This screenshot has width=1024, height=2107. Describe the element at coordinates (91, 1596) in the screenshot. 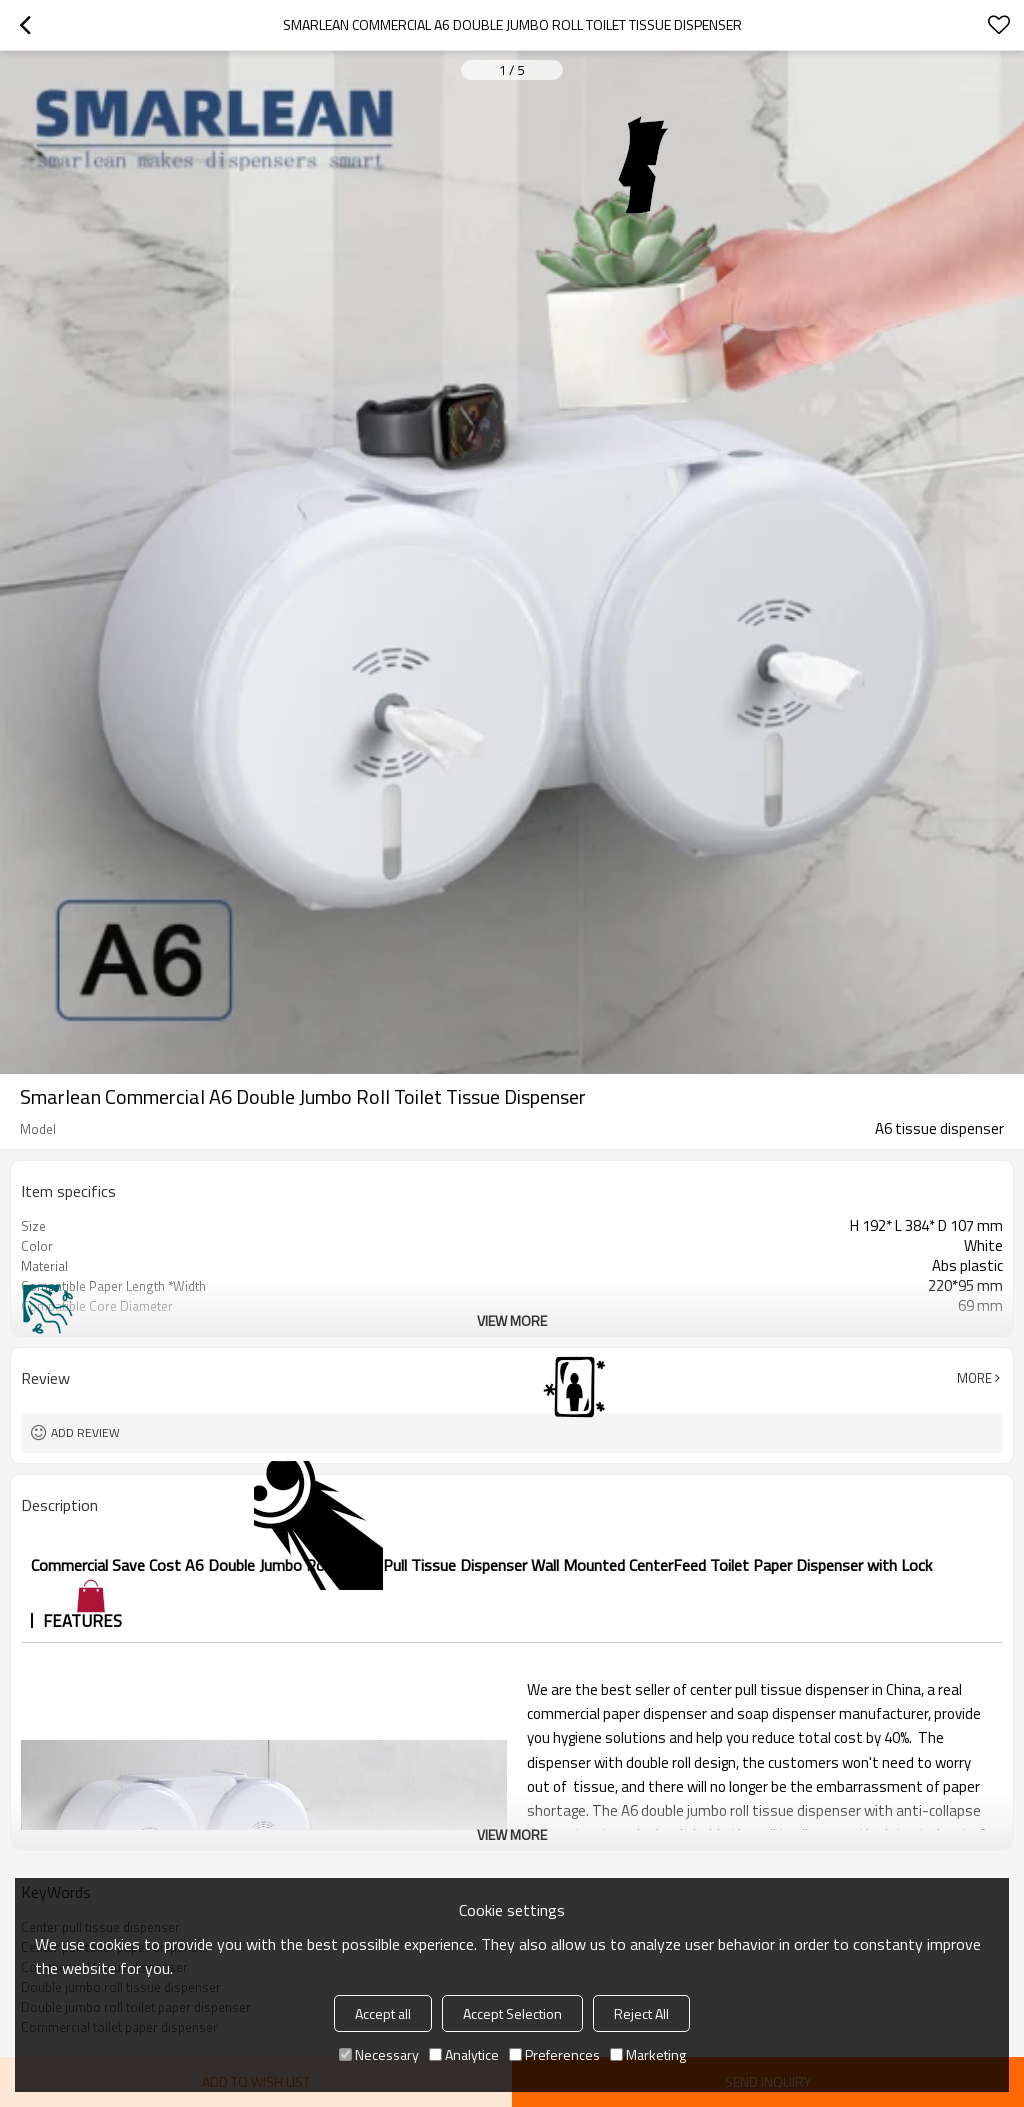

I see `view your shopping cart` at that location.